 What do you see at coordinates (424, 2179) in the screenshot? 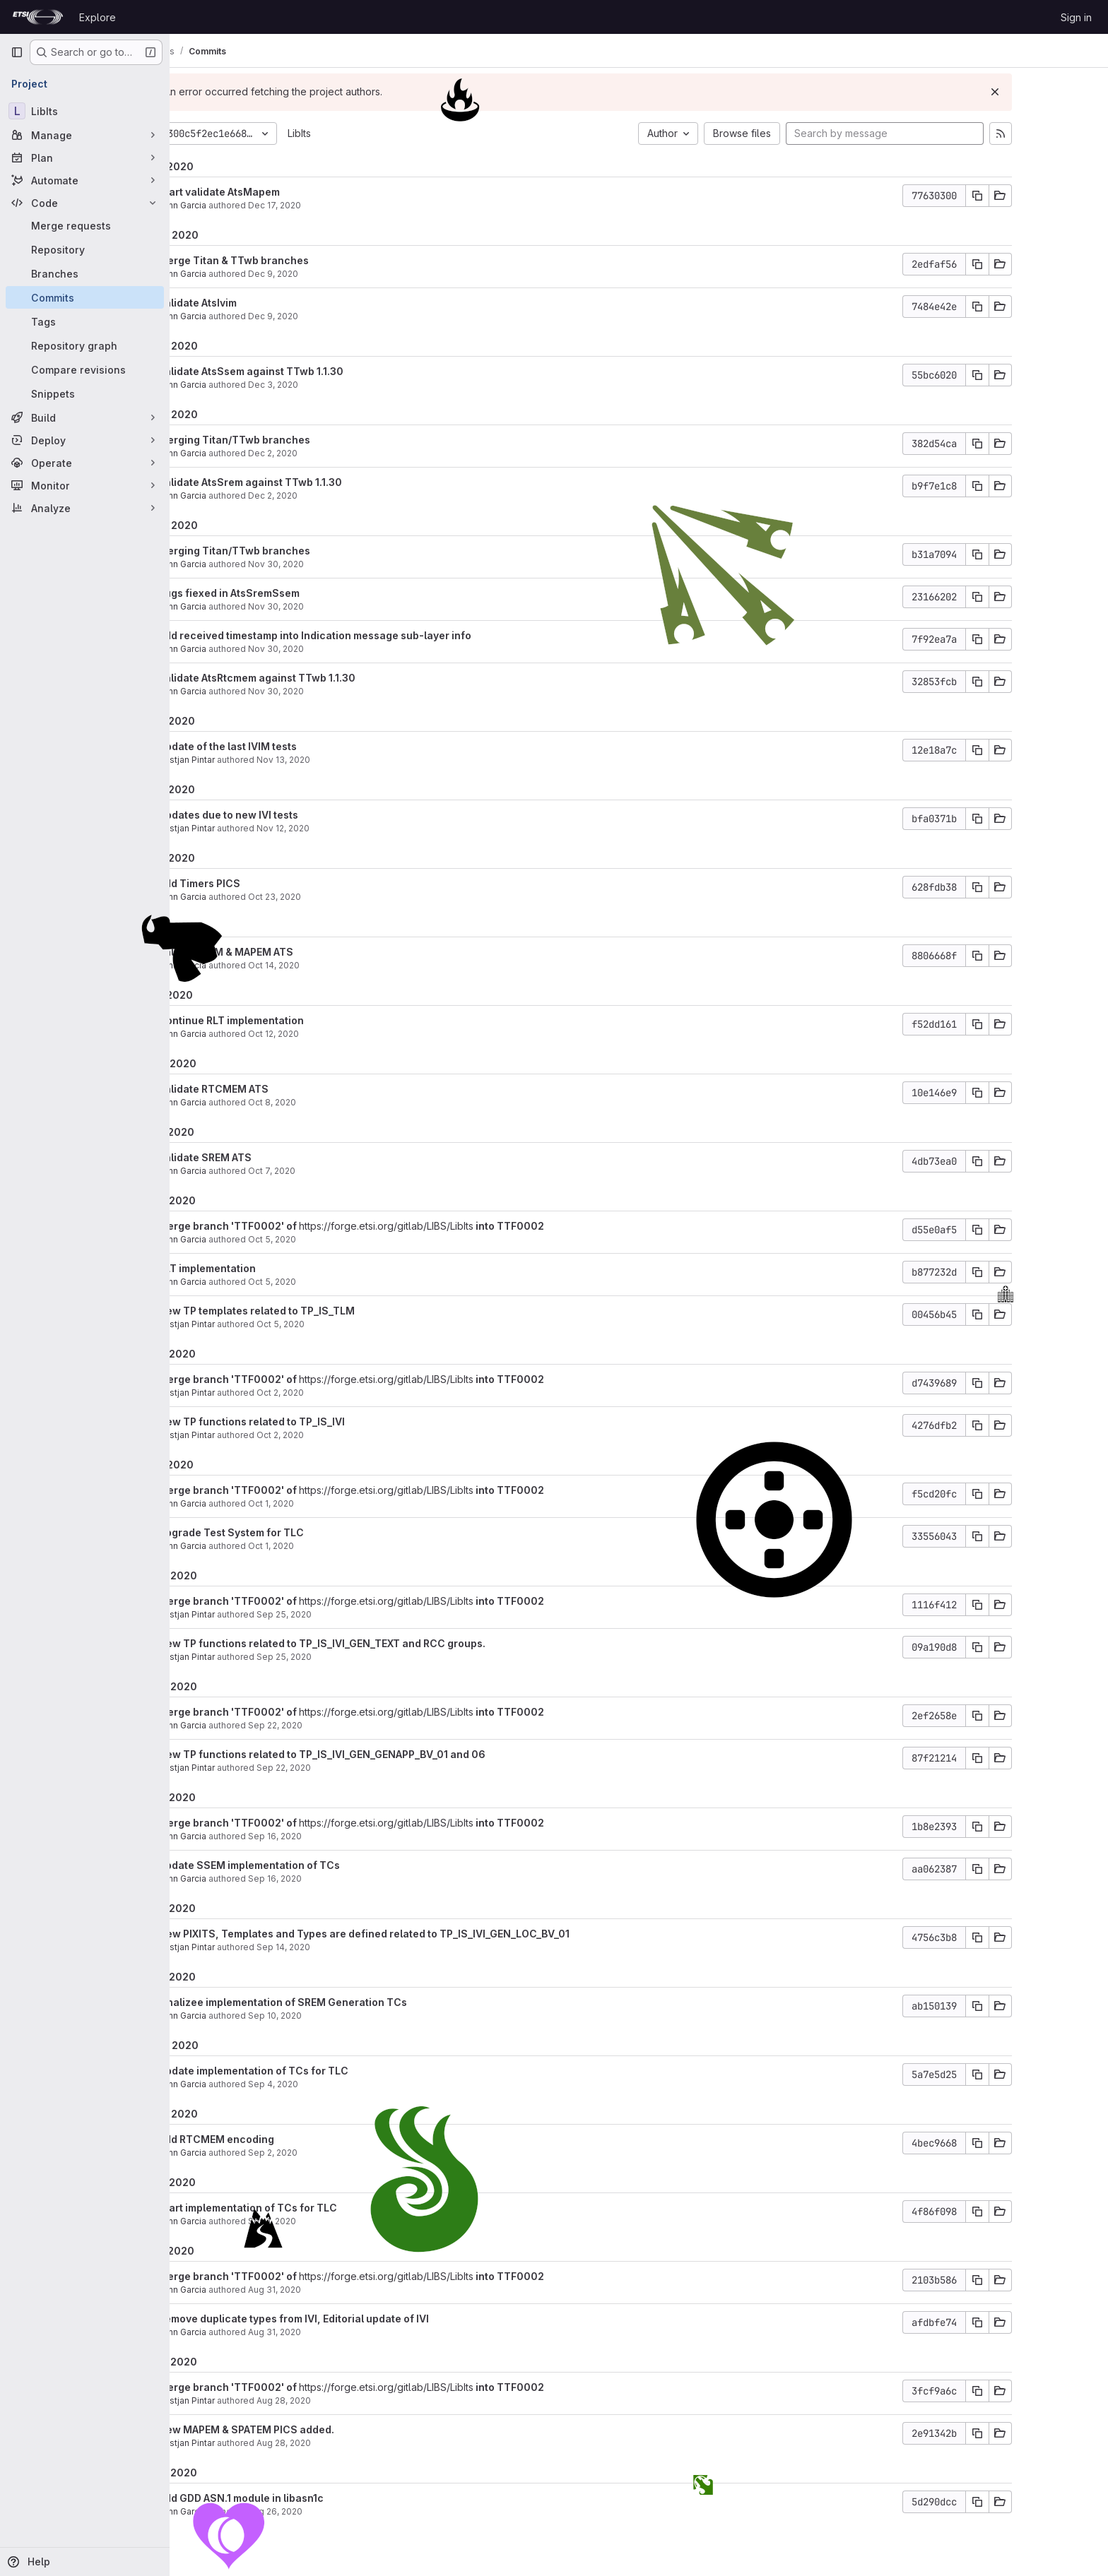
I see `indicates weather effect active in game` at bounding box center [424, 2179].